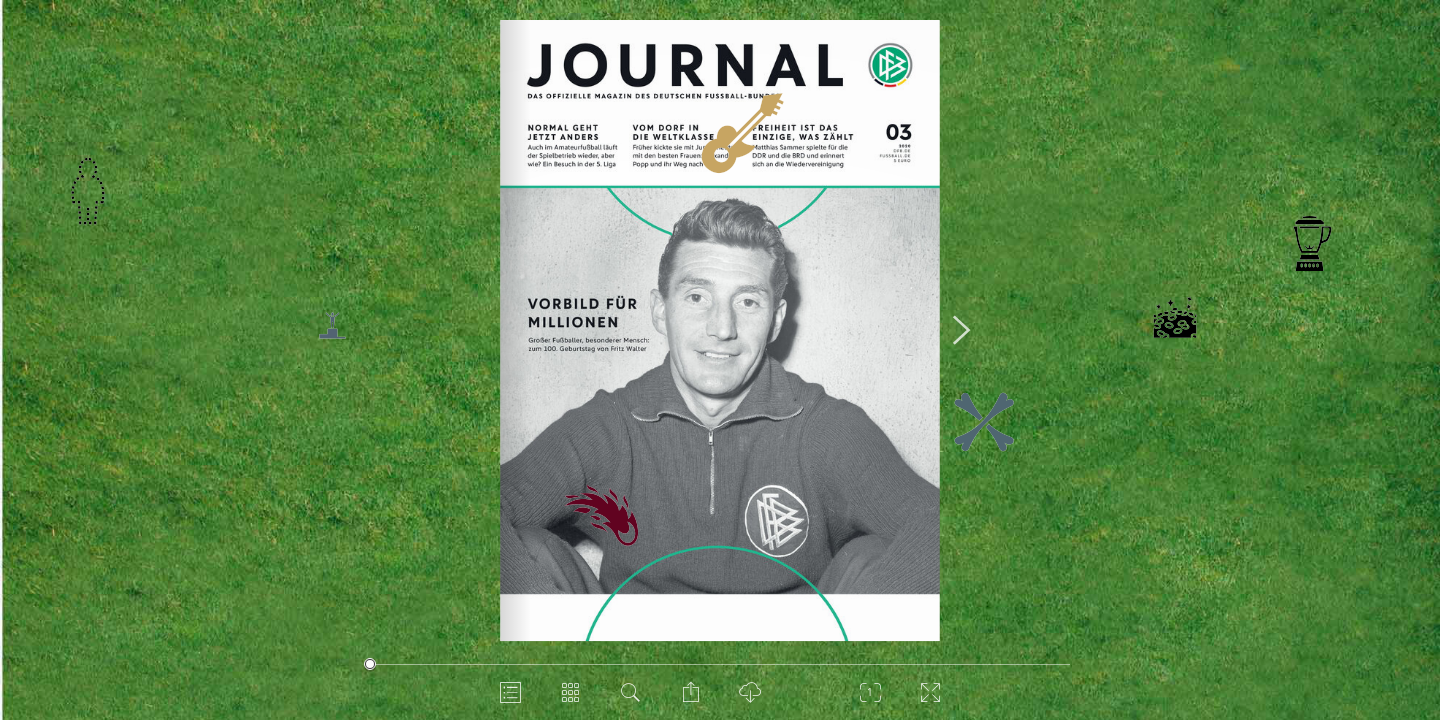 Image resolution: width=1440 pixels, height=720 pixels. I want to click on indicates a speed boost or acceleration power-up, so click(601, 517).